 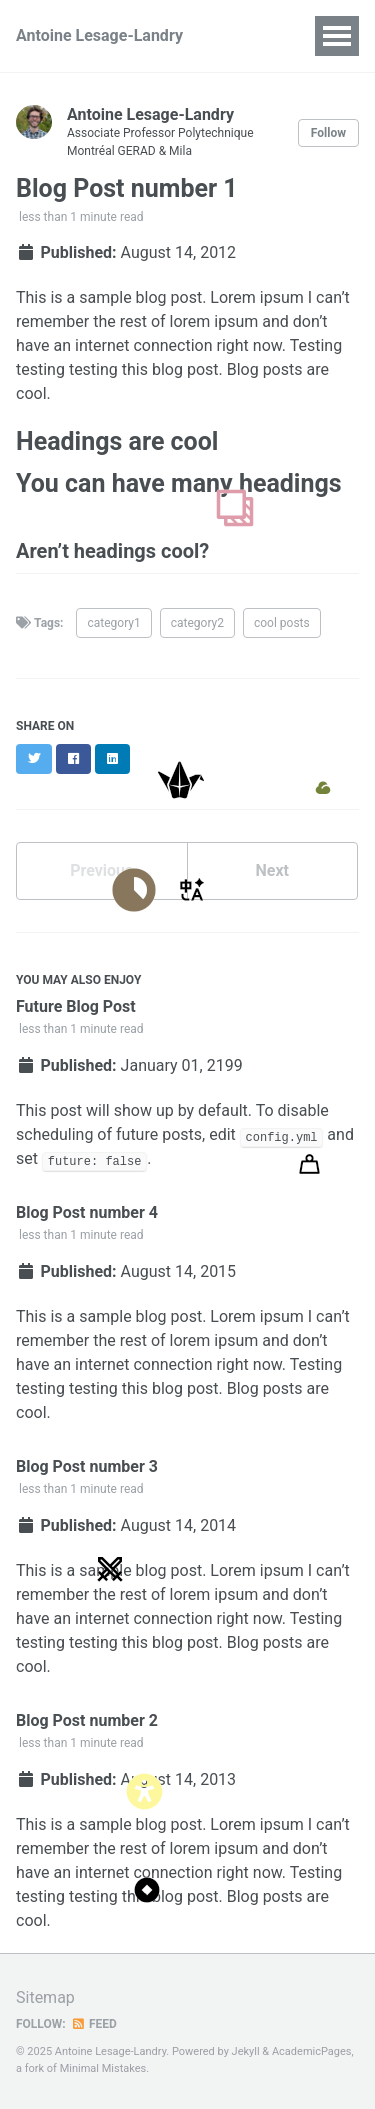 I want to click on access cloud storage, so click(x=323, y=788).